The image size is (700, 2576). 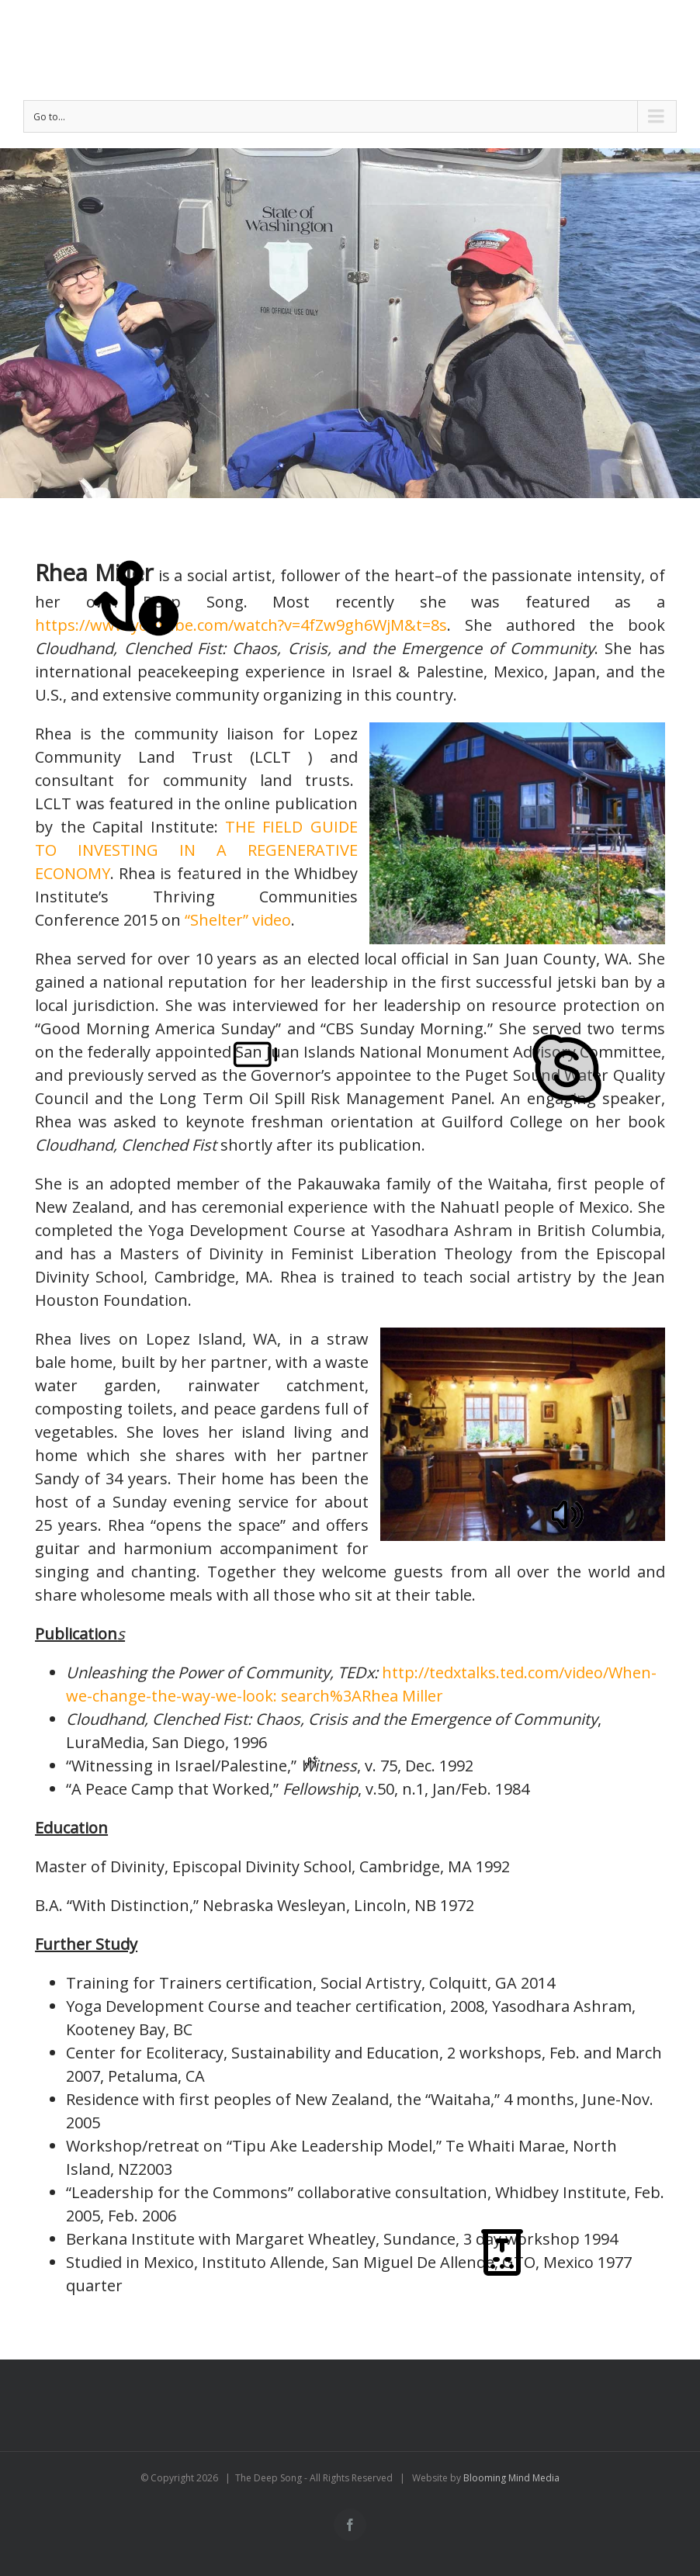 I want to click on open Skype app, so click(x=567, y=1068).